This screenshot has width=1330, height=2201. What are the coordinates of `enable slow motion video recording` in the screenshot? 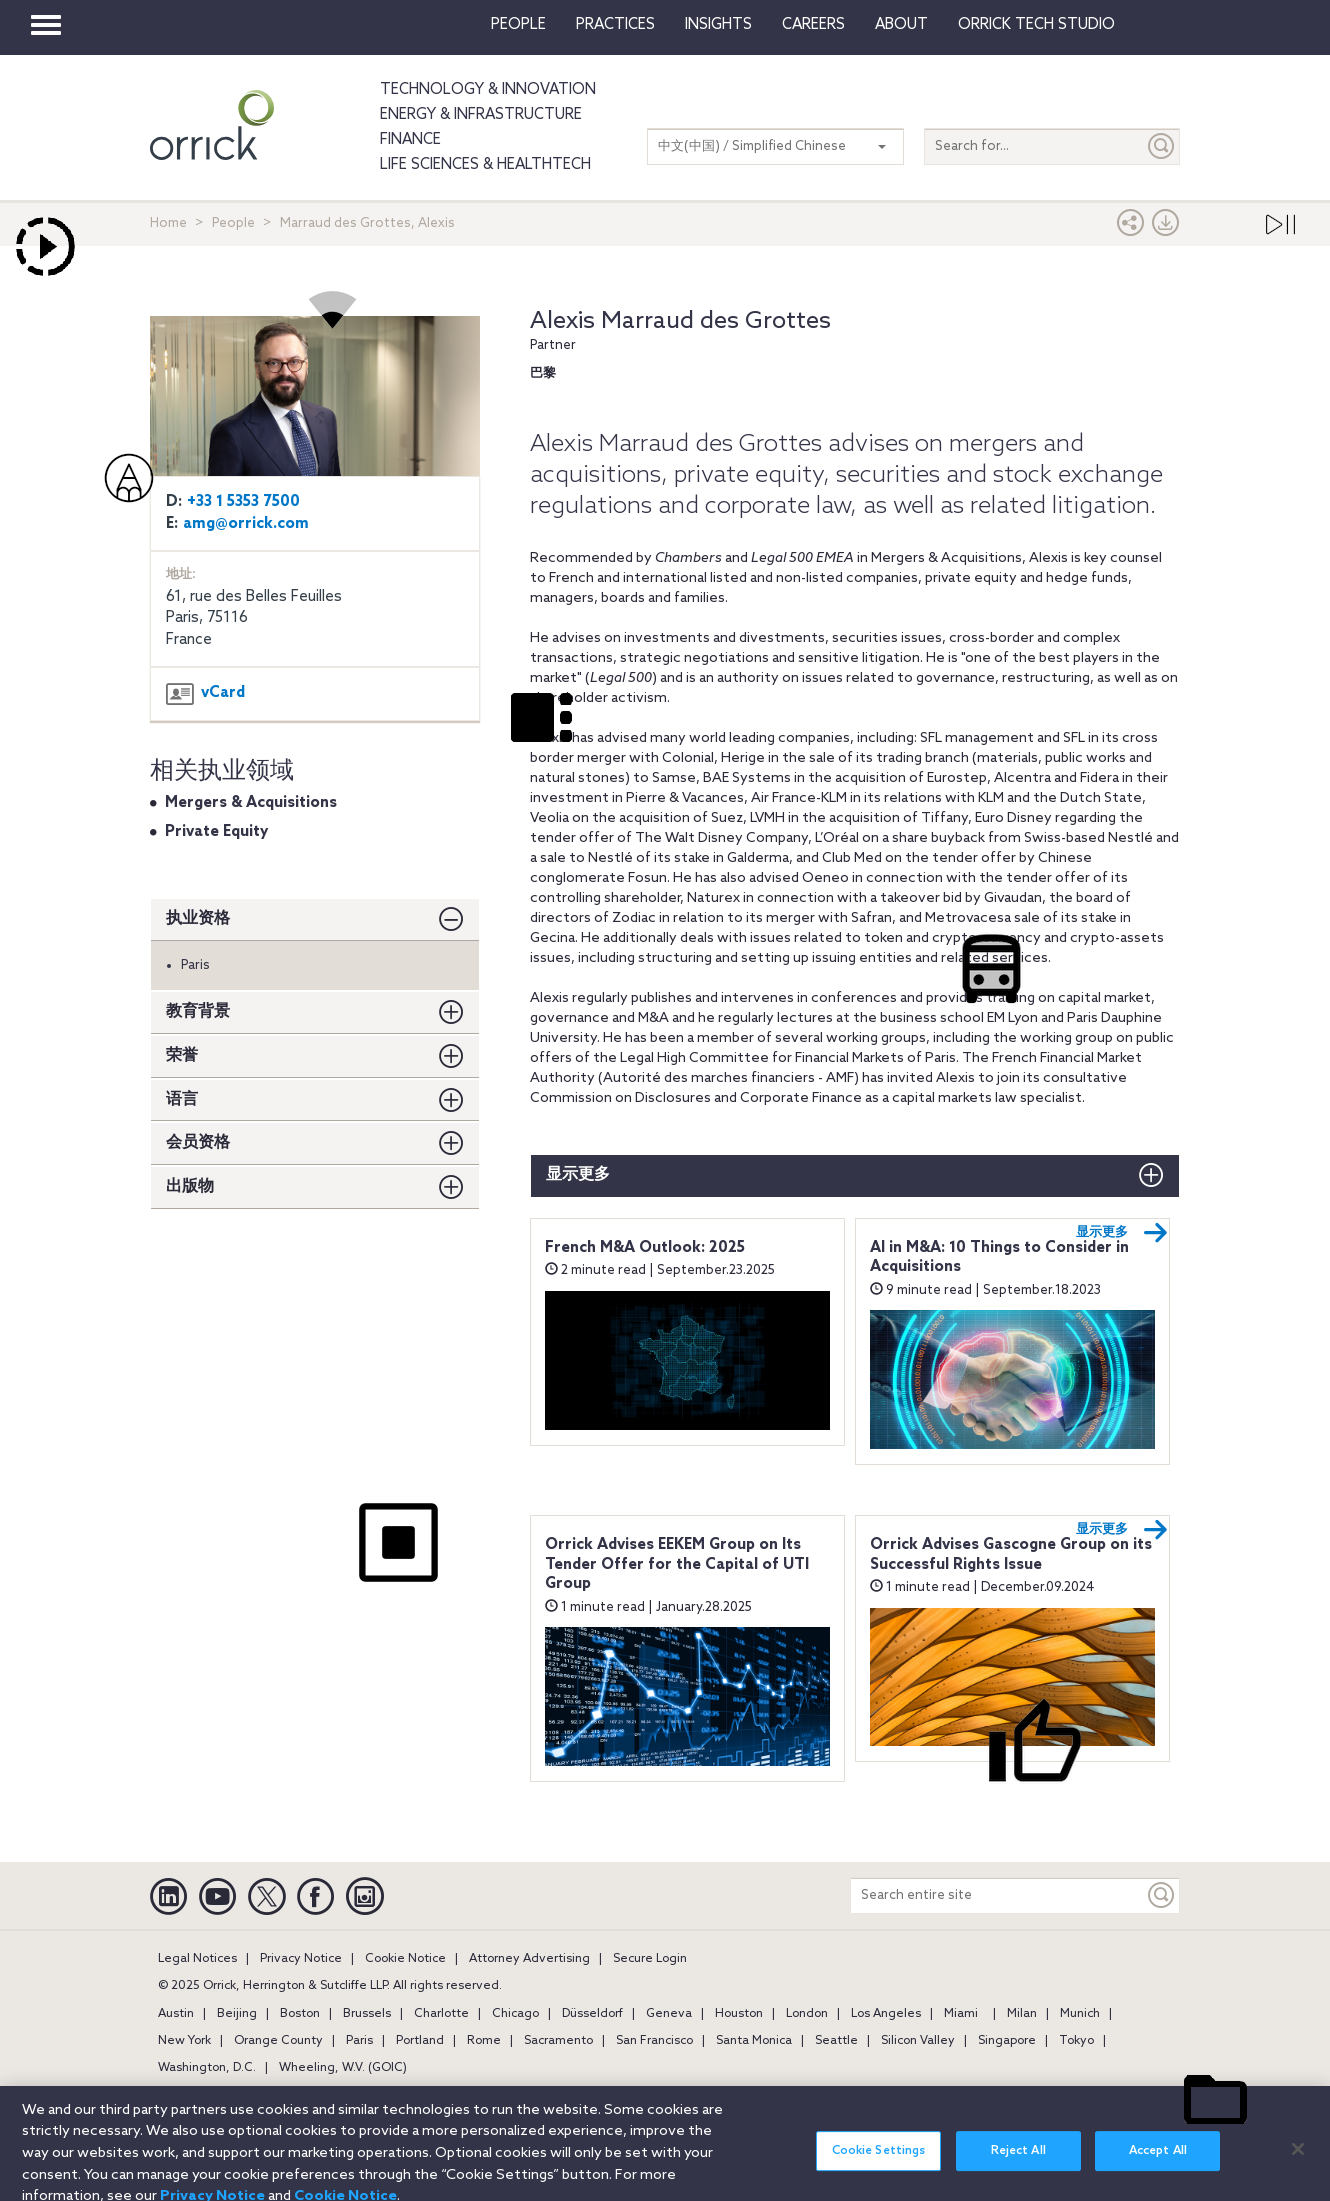 It's located at (45, 246).